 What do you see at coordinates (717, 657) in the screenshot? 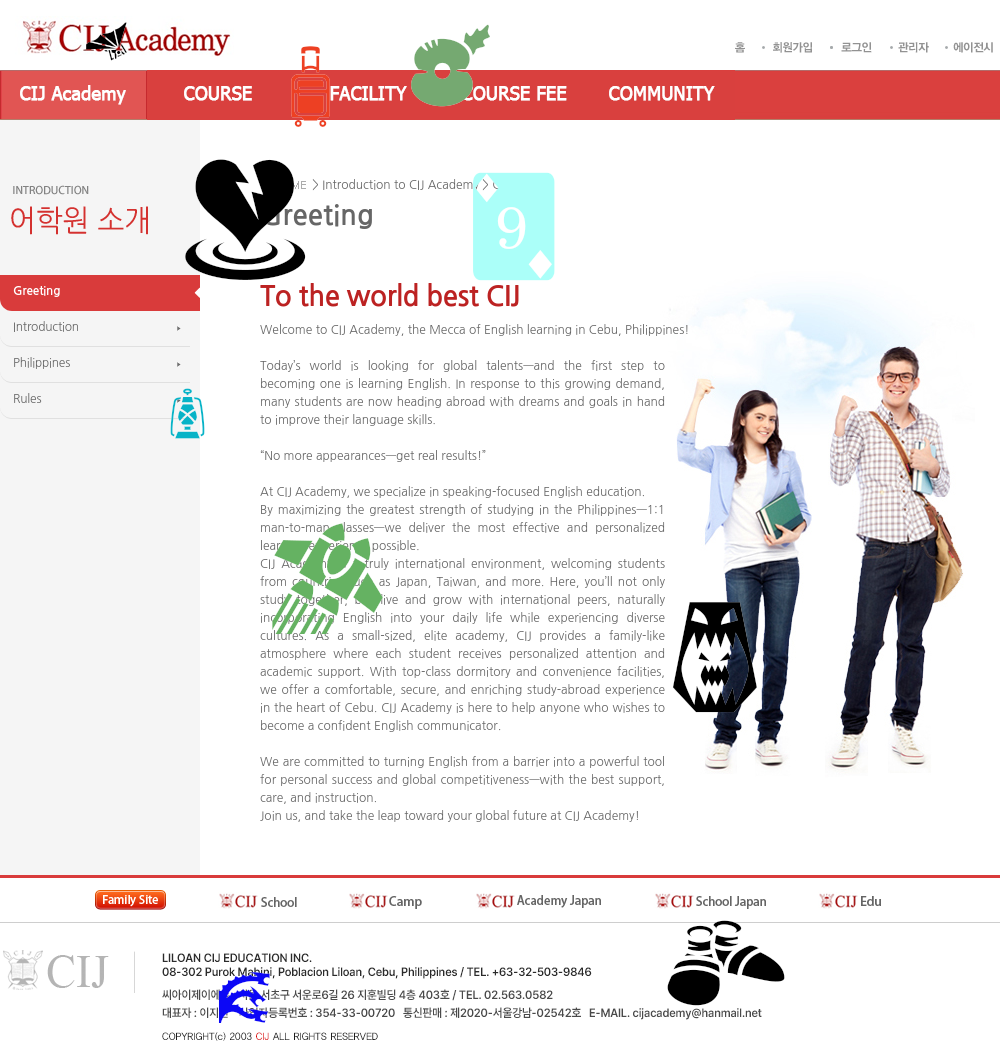
I see `select swallow as your creature or avatar` at bounding box center [717, 657].